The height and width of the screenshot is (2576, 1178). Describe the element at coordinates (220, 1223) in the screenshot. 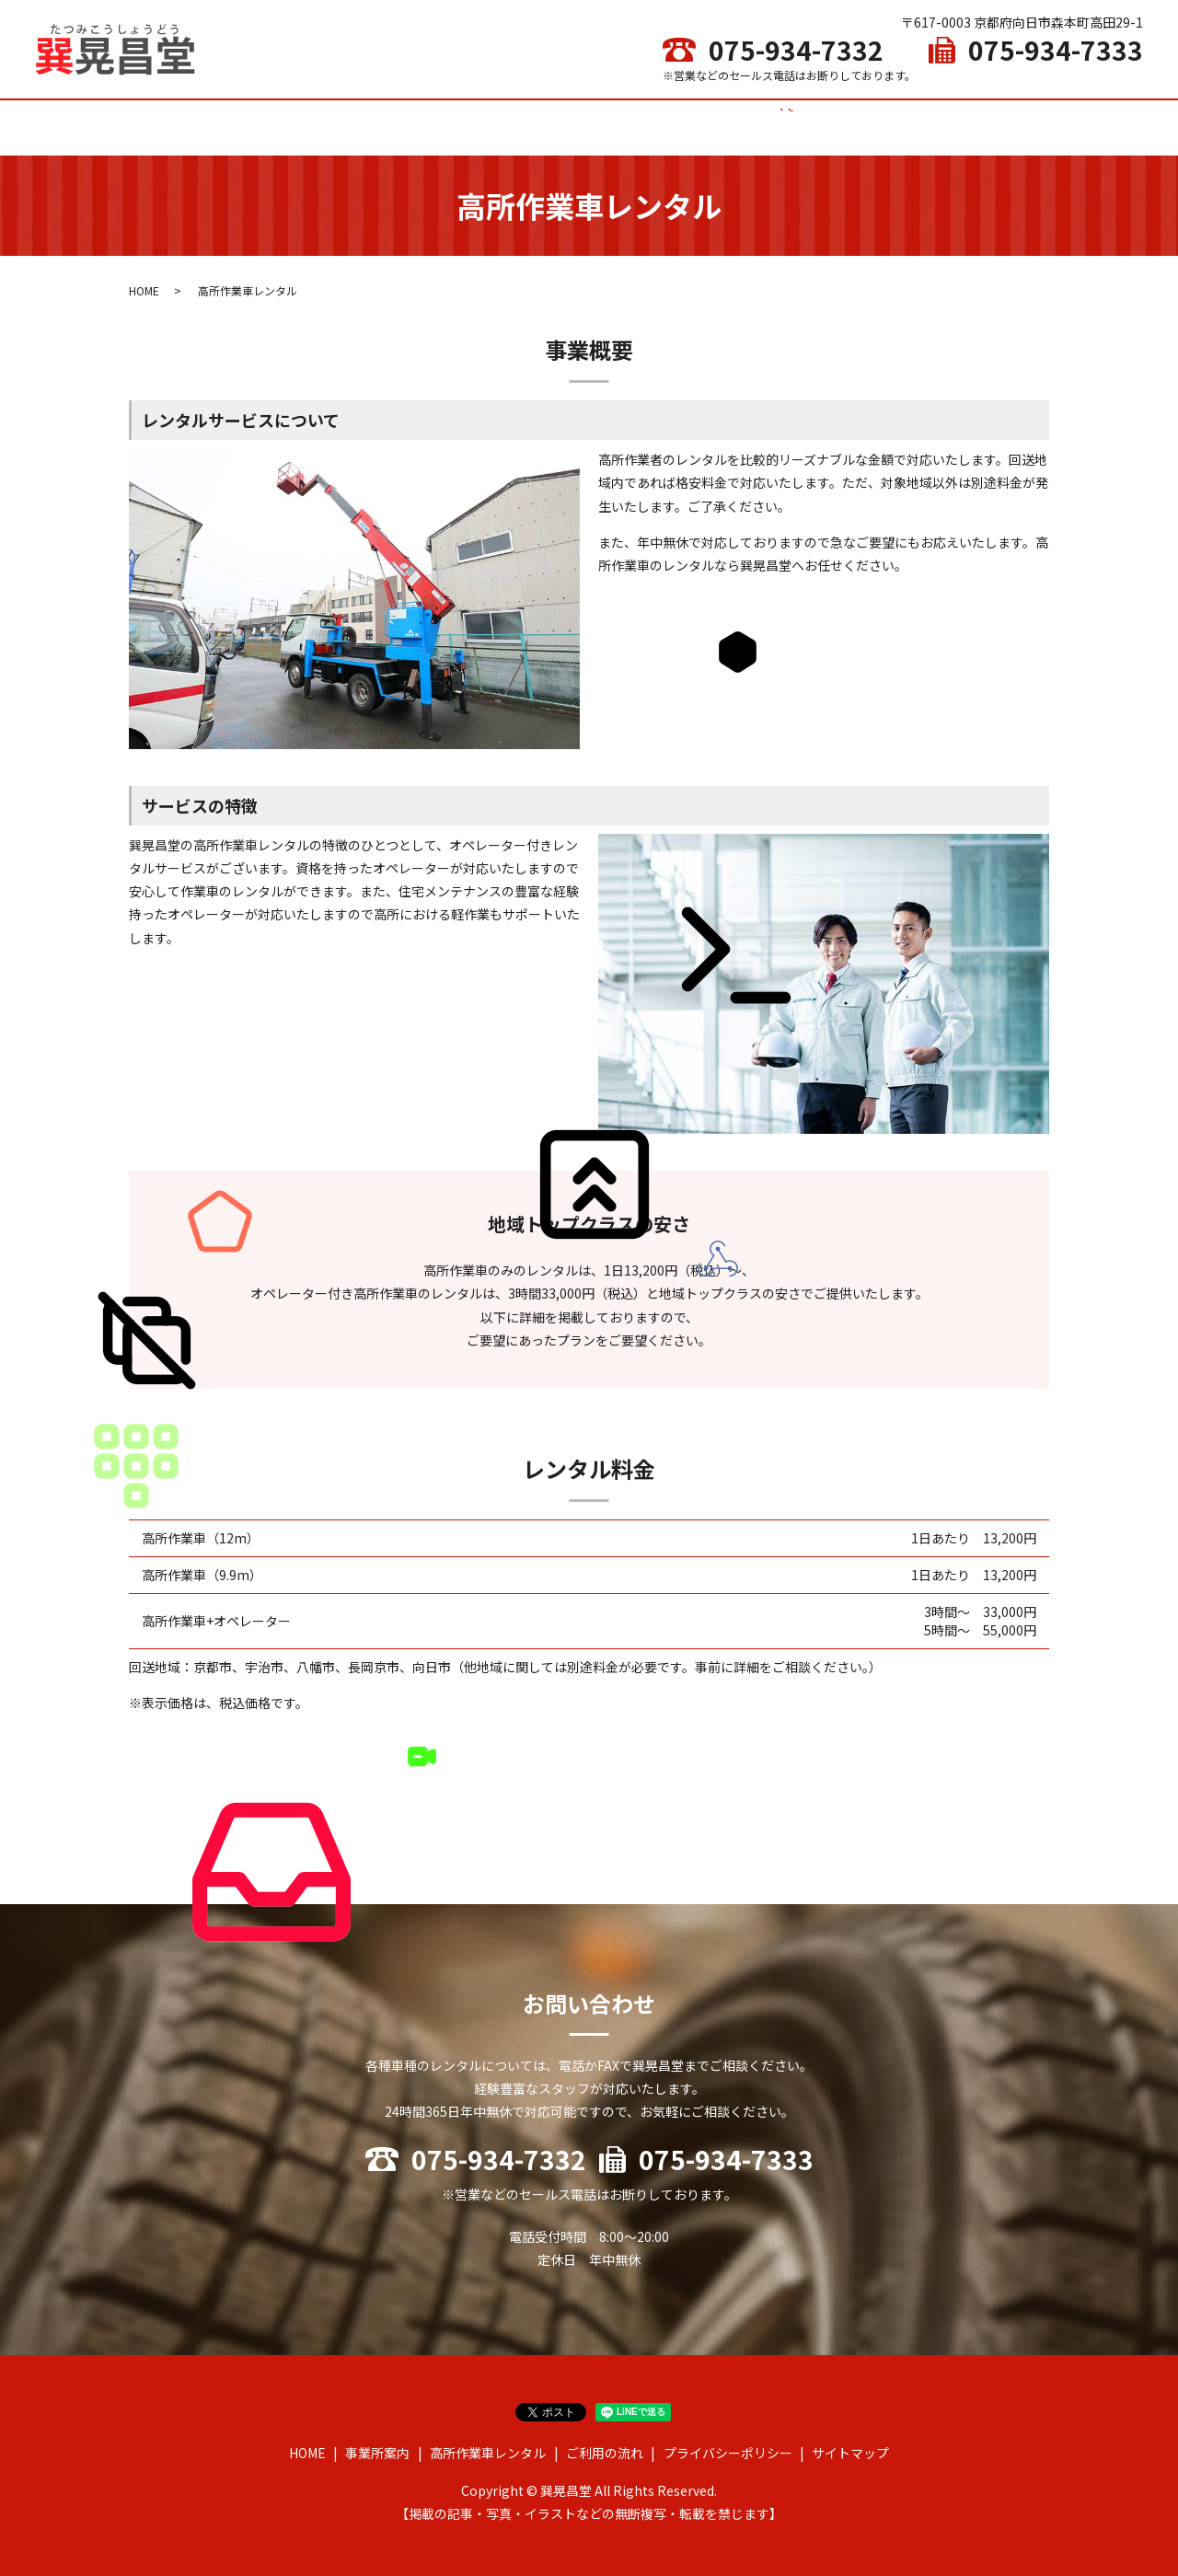

I see `pentagon shape indicator` at that location.